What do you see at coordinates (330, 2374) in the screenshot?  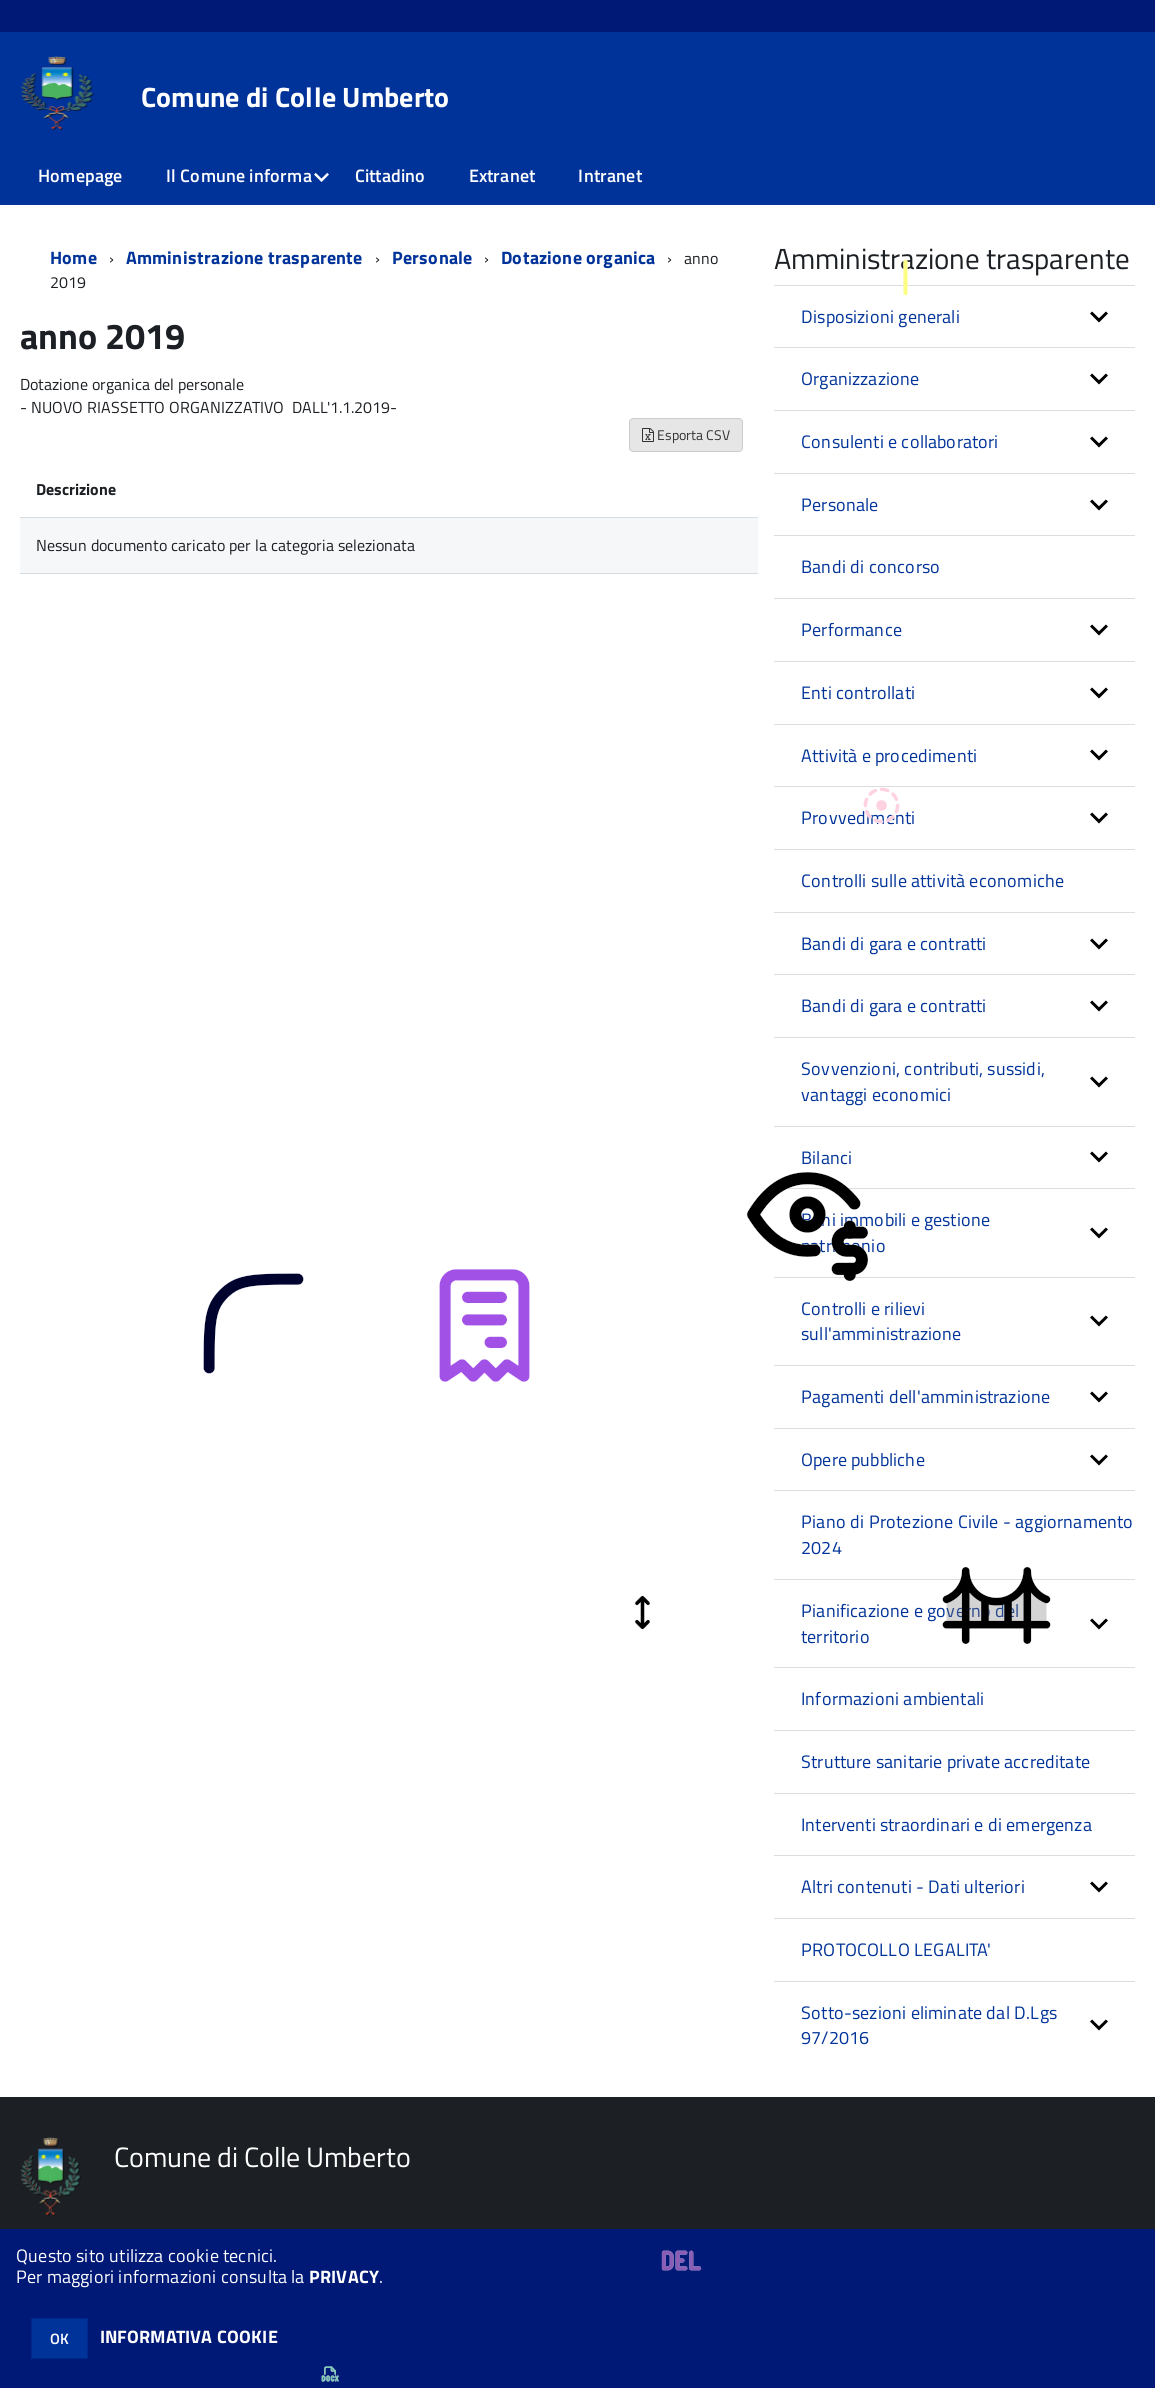 I see `indicates a Microsoft Word document file` at bounding box center [330, 2374].